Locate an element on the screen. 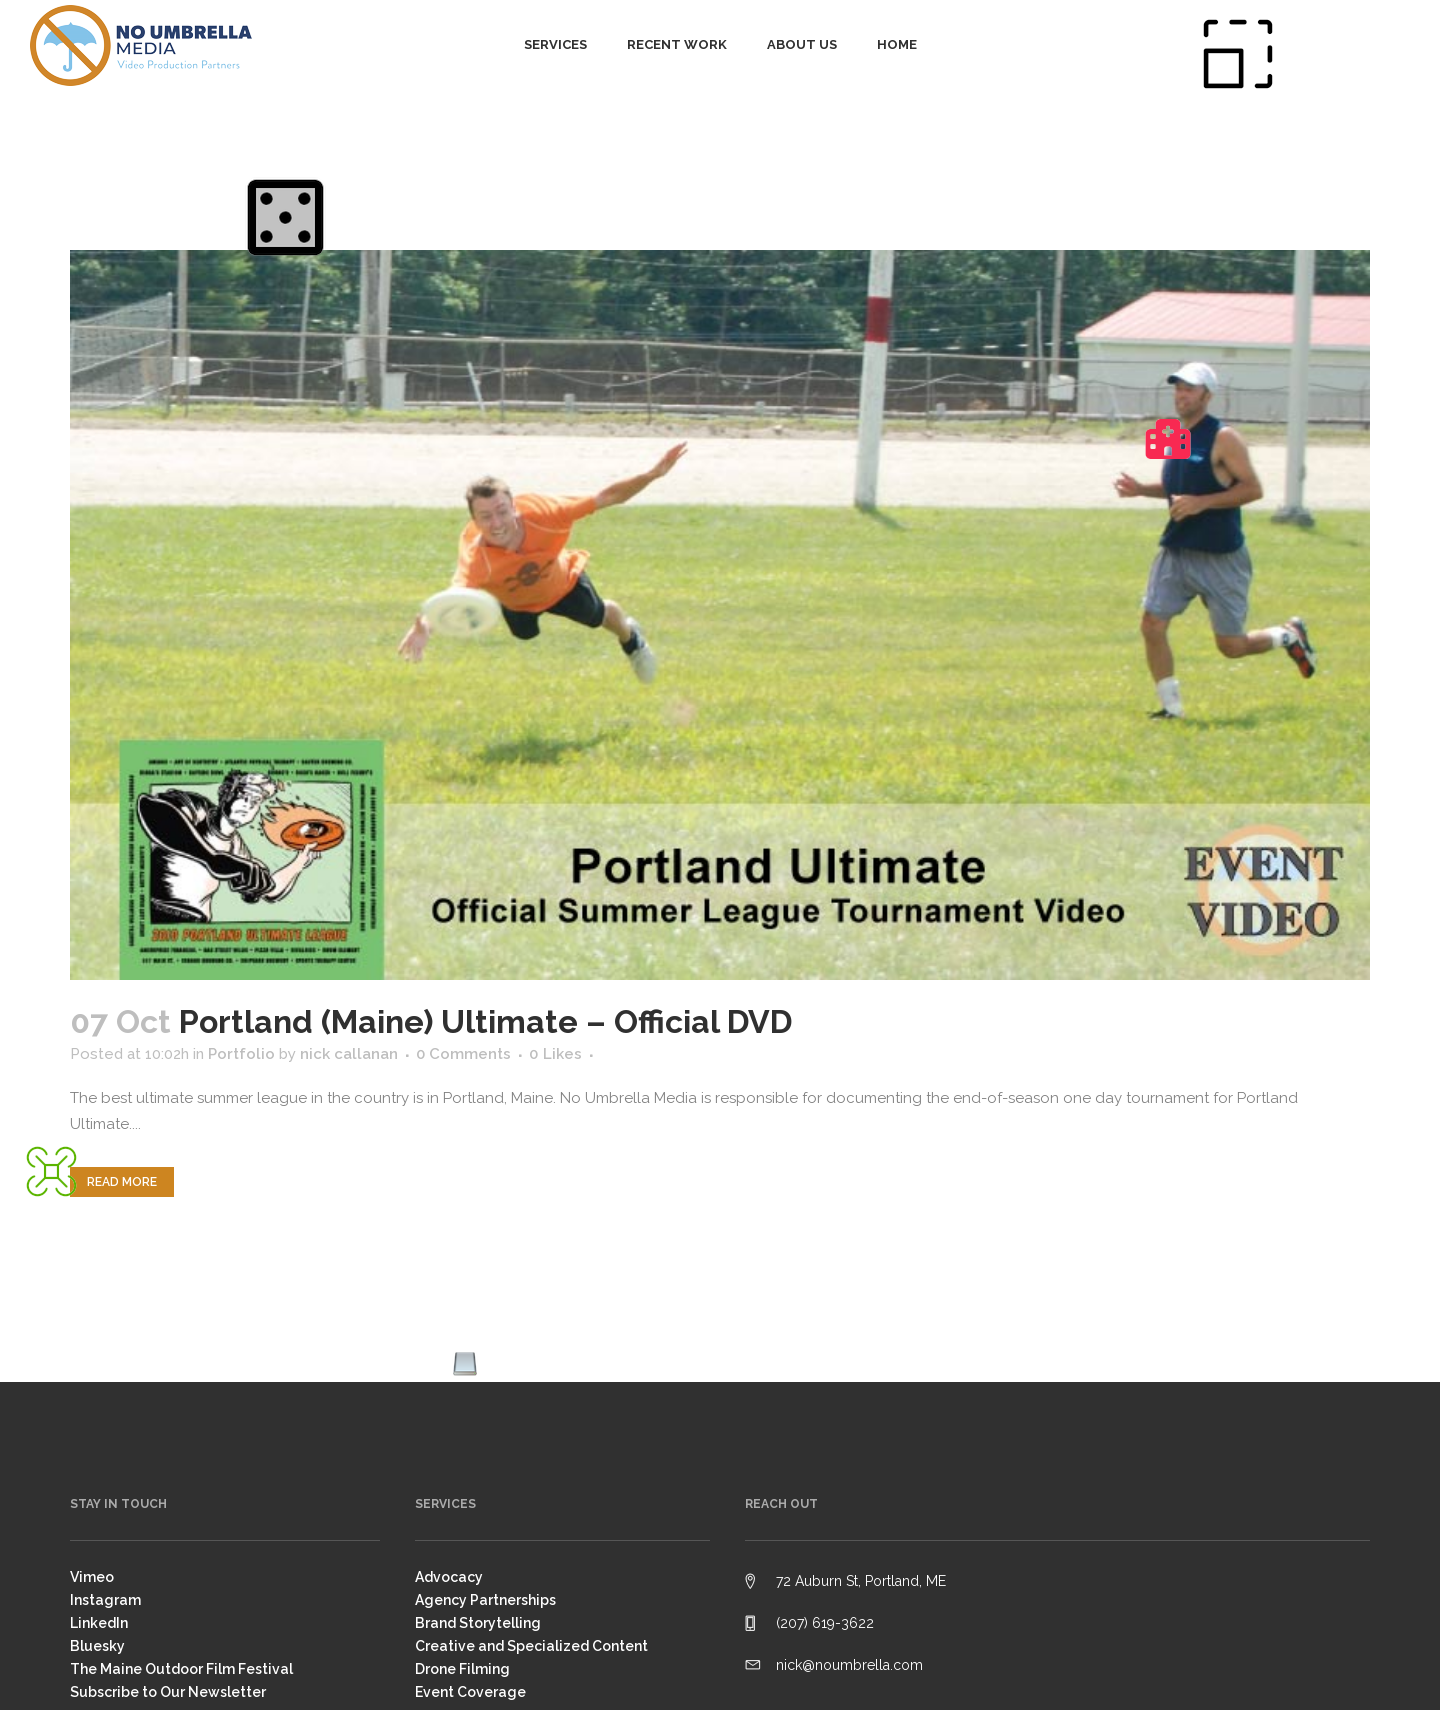  access casino or gambling games is located at coordinates (285, 217).